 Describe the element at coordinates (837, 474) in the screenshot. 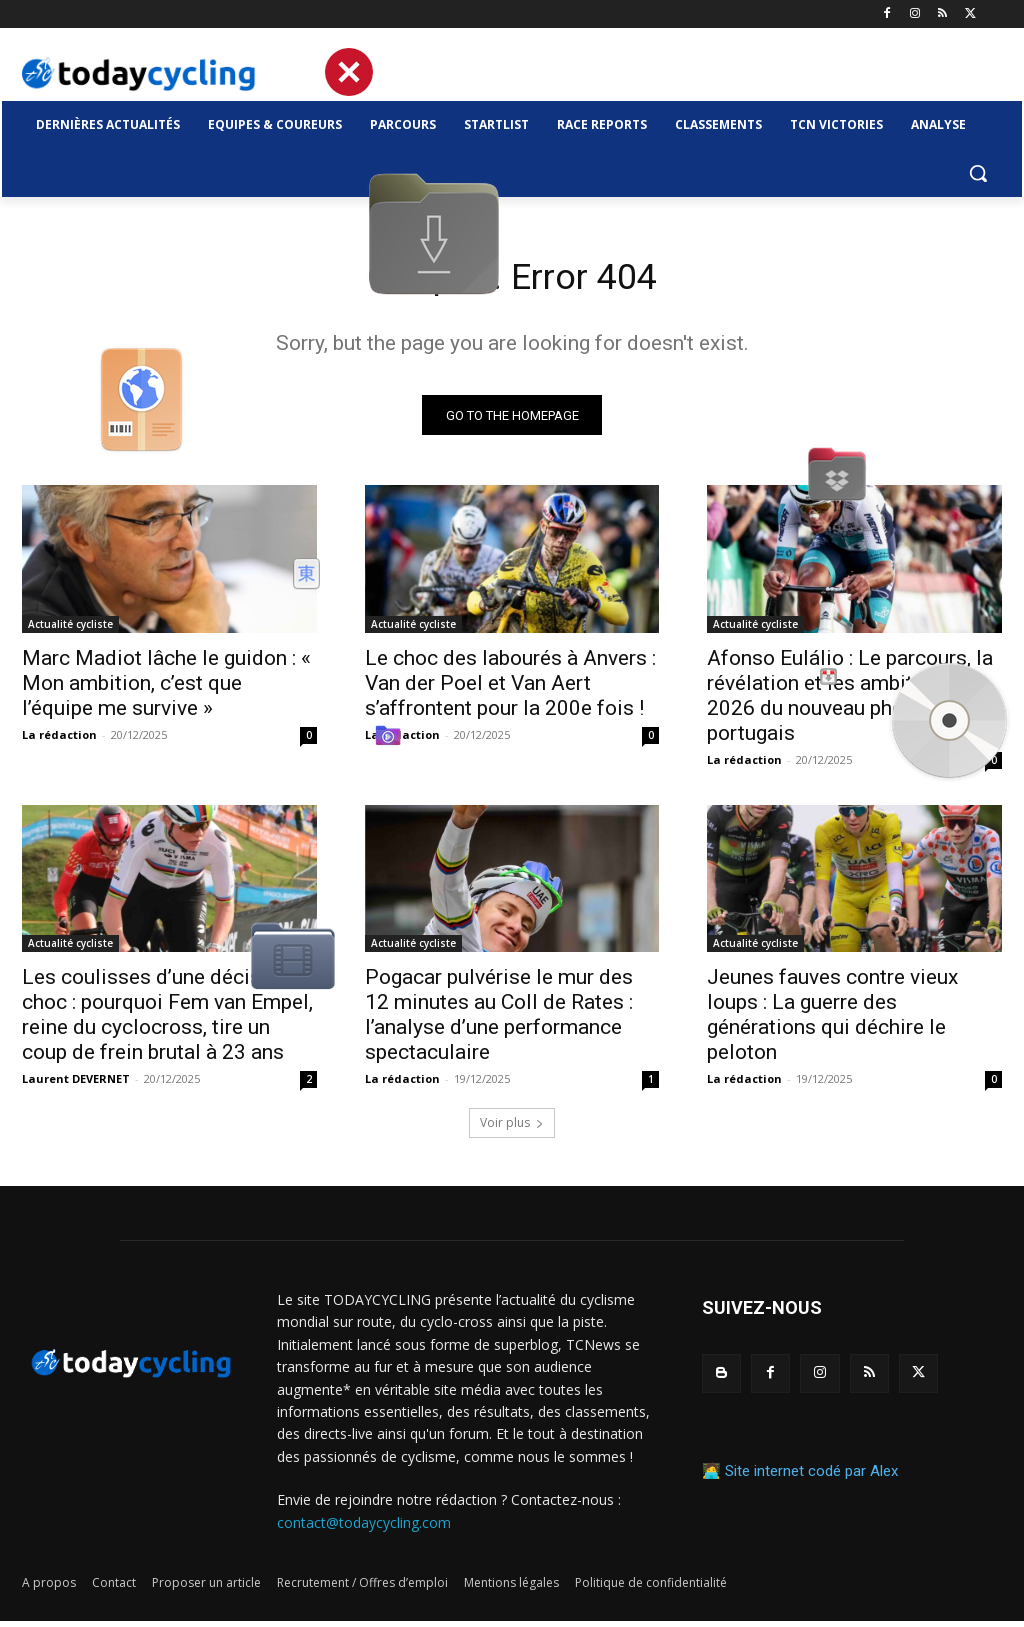

I see `open your dropbox folder` at that location.